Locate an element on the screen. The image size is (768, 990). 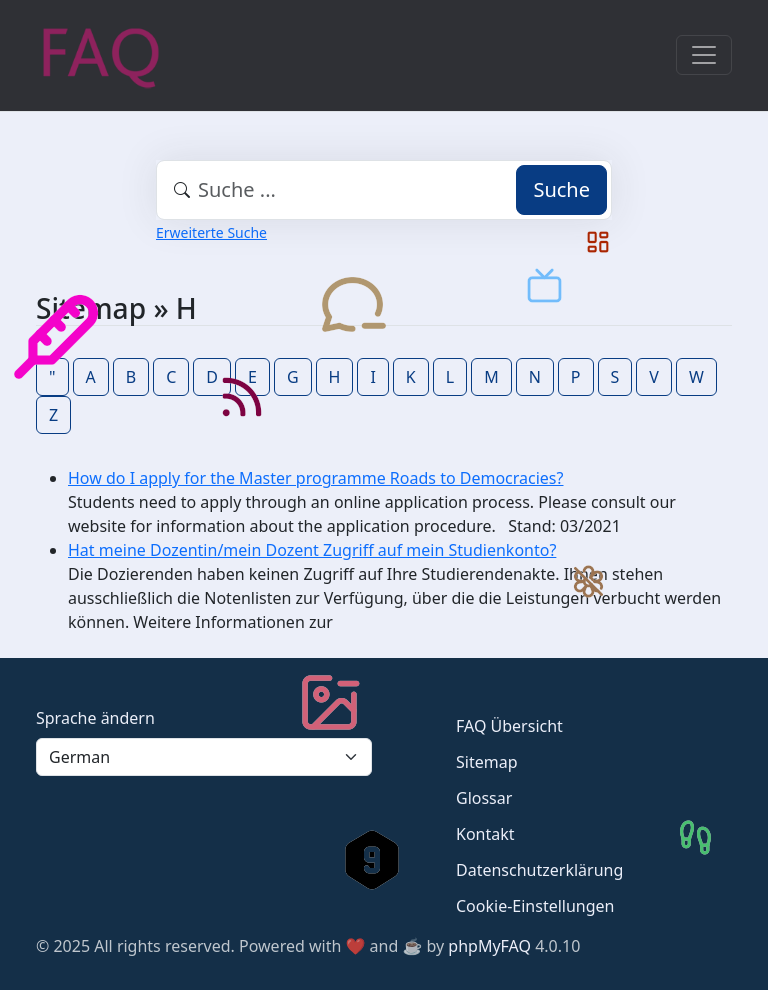
access tv or video streaming features is located at coordinates (544, 285).